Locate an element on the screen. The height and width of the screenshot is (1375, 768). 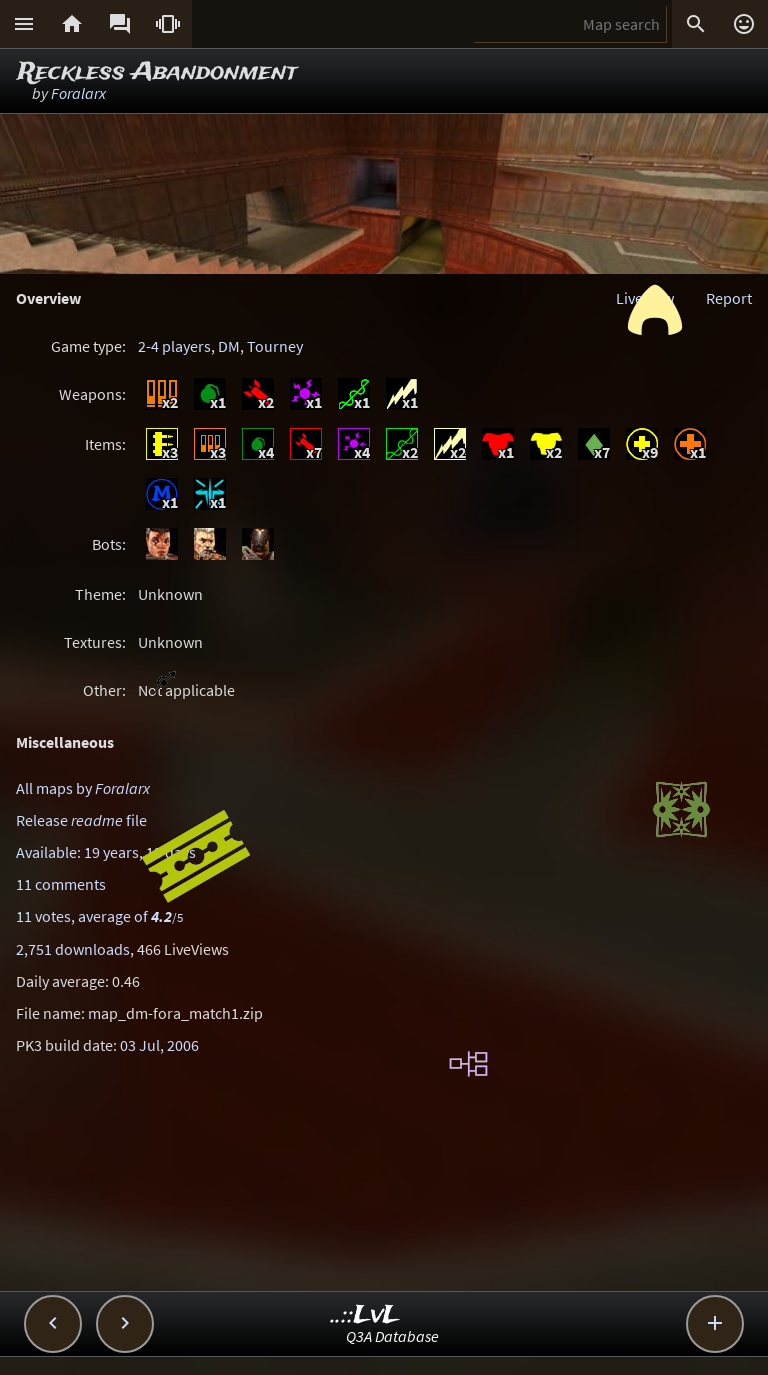
razor blade tool or cutting implement is located at coordinates (195, 856).